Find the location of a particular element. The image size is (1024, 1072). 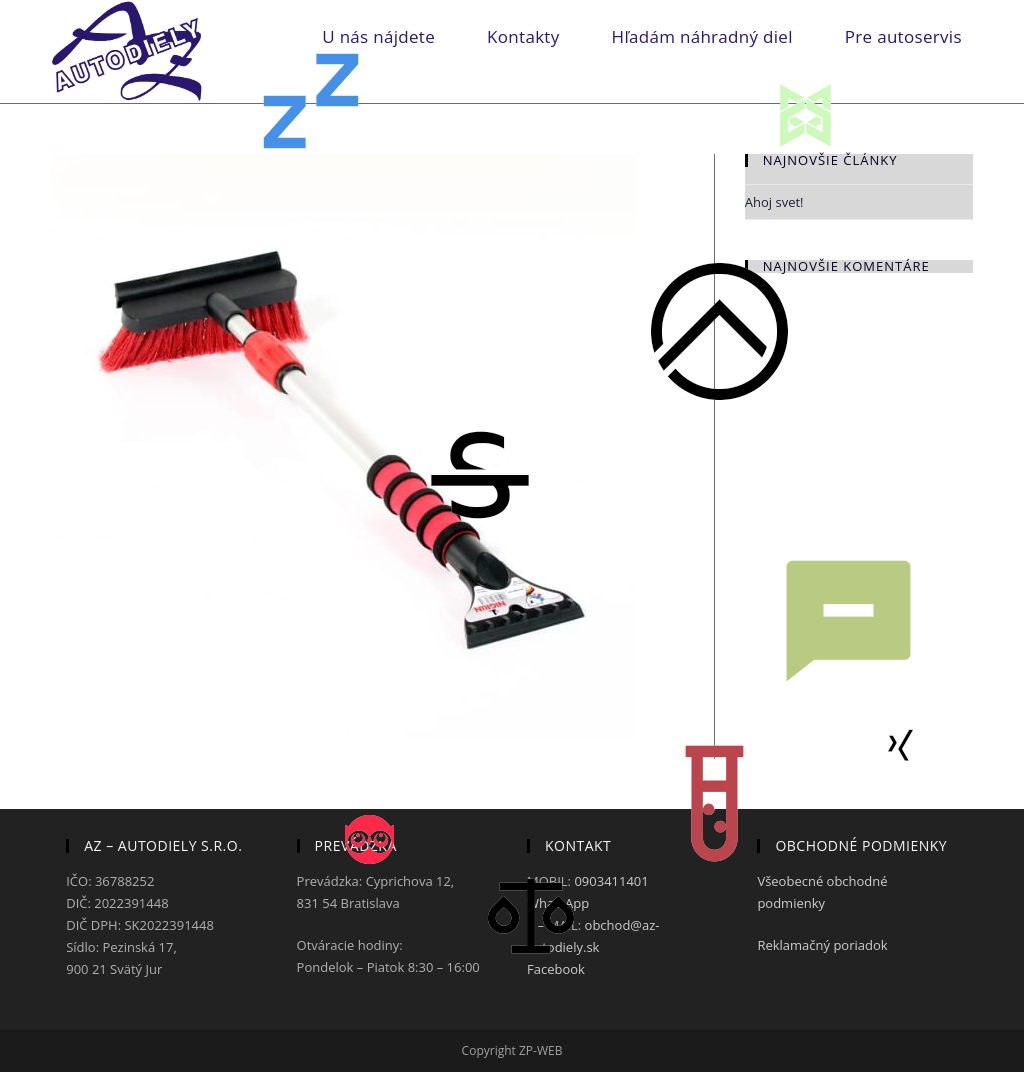

open messaging or chat is located at coordinates (848, 616).